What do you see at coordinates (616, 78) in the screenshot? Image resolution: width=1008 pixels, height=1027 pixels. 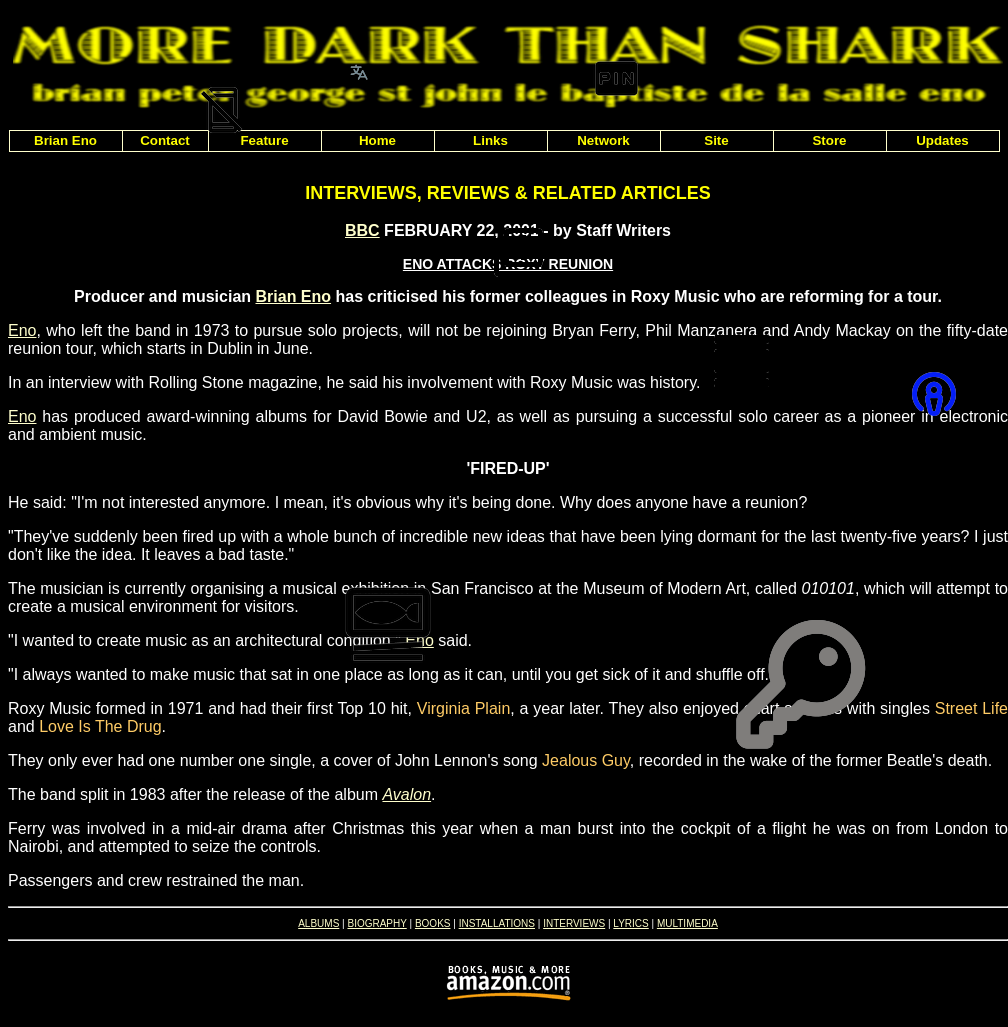 I see `indicates PIN authentication required` at bounding box center [616, 78].